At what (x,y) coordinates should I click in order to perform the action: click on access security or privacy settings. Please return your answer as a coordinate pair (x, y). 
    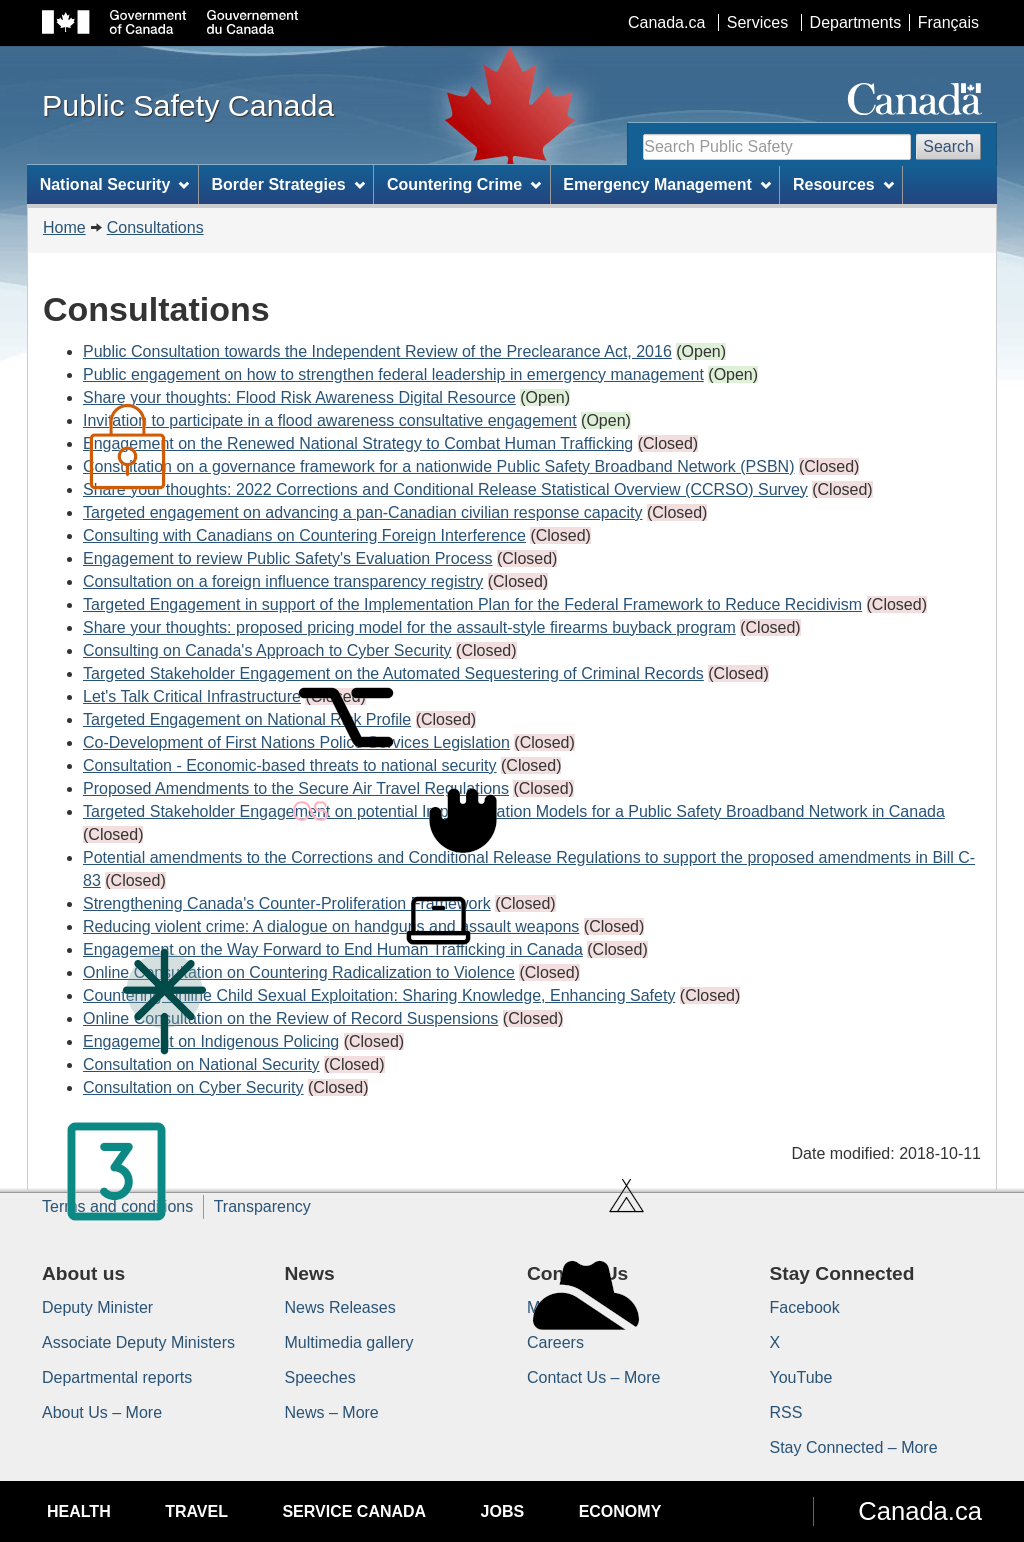
    Looking at the image, I should click on (127, 451).